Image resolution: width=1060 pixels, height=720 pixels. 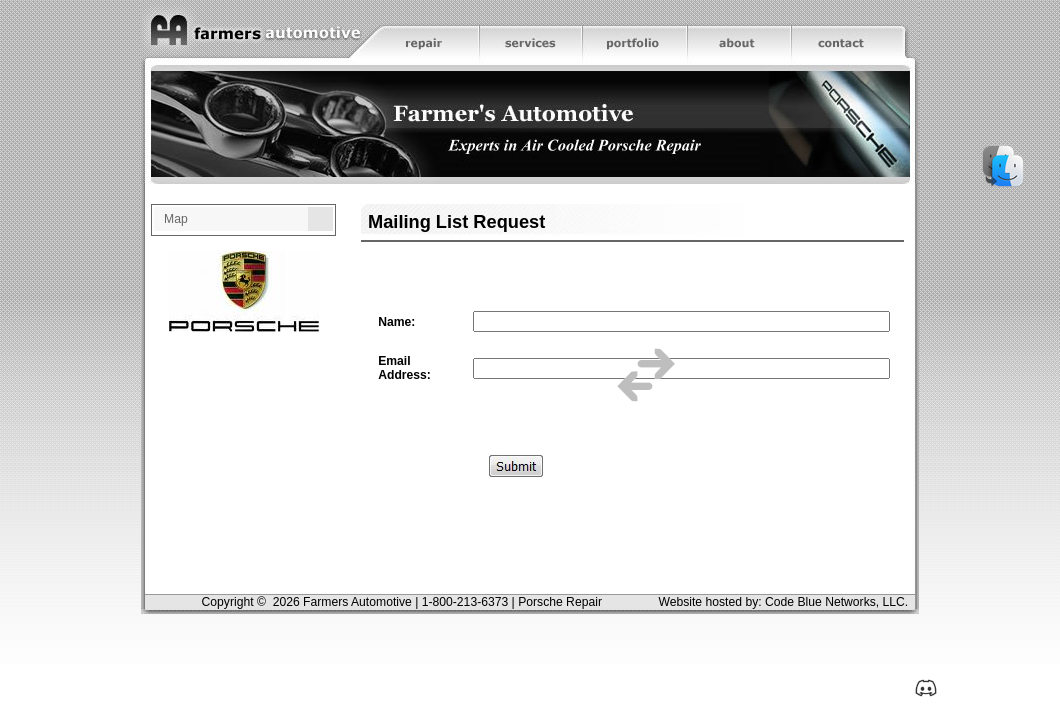 What do you see at coordinates (926, 688) in the screenshot?
I see `open Discord app` at bounding box center [926, 688].